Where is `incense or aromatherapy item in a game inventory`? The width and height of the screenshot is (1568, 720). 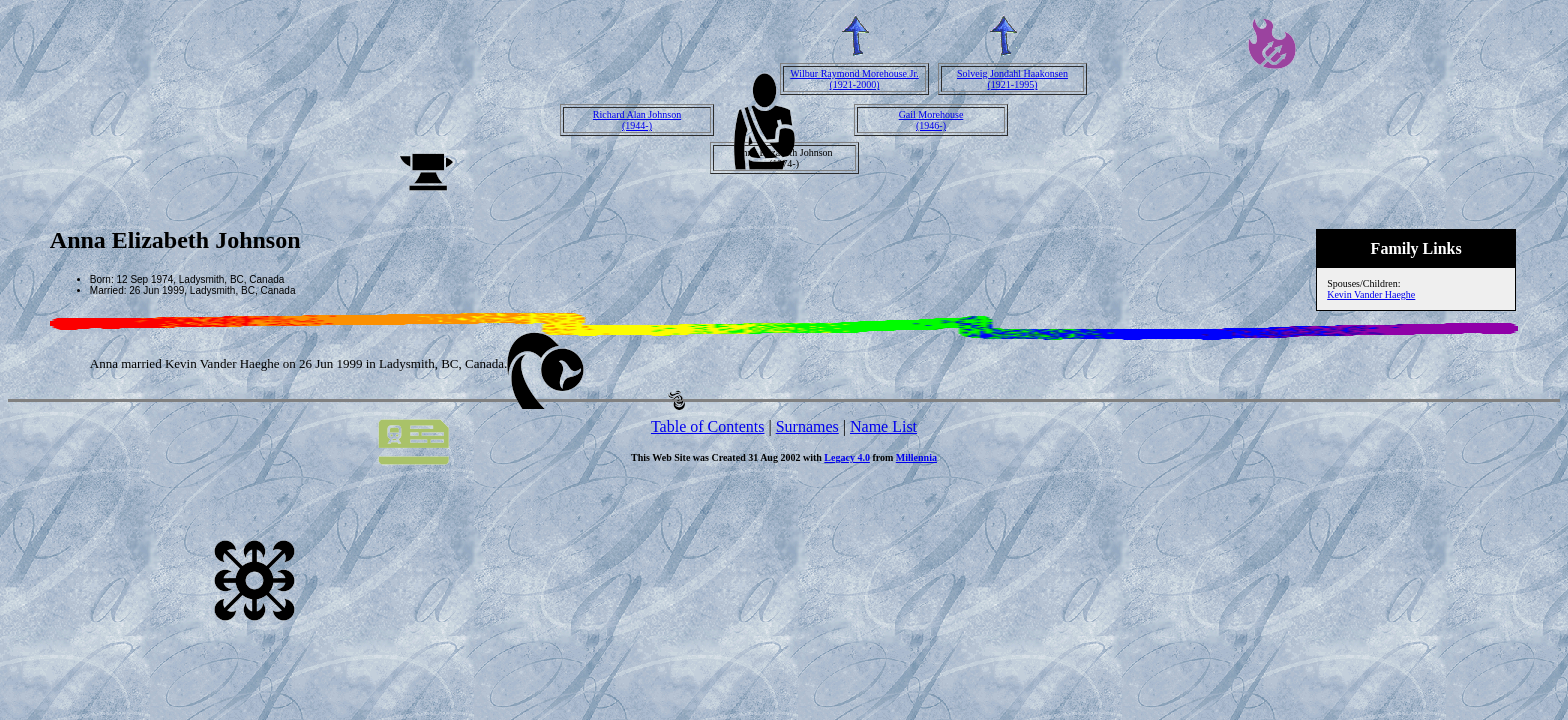 incense or aromatherapy item in a game inventory is located at coordinates (677, 400).